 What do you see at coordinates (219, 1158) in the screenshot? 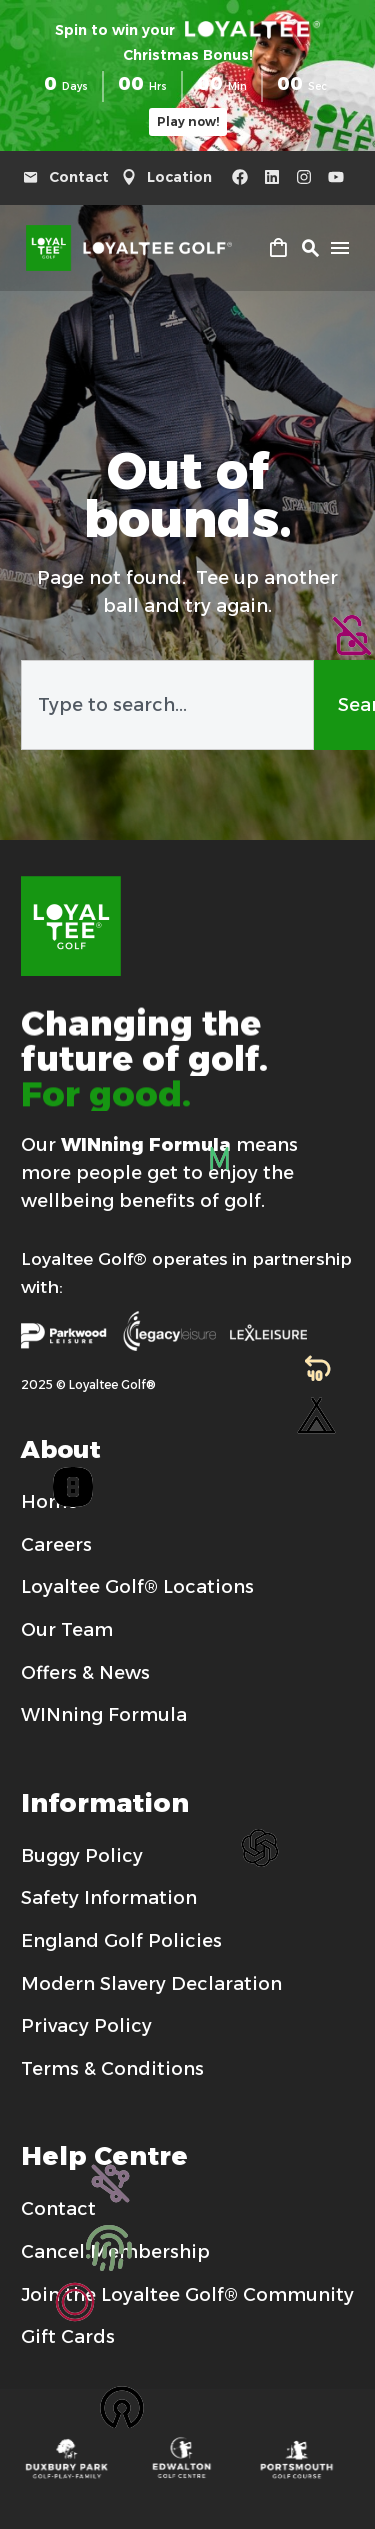
I see `indicates a label or category starting with "M"` at bounding box center [219, 1158].